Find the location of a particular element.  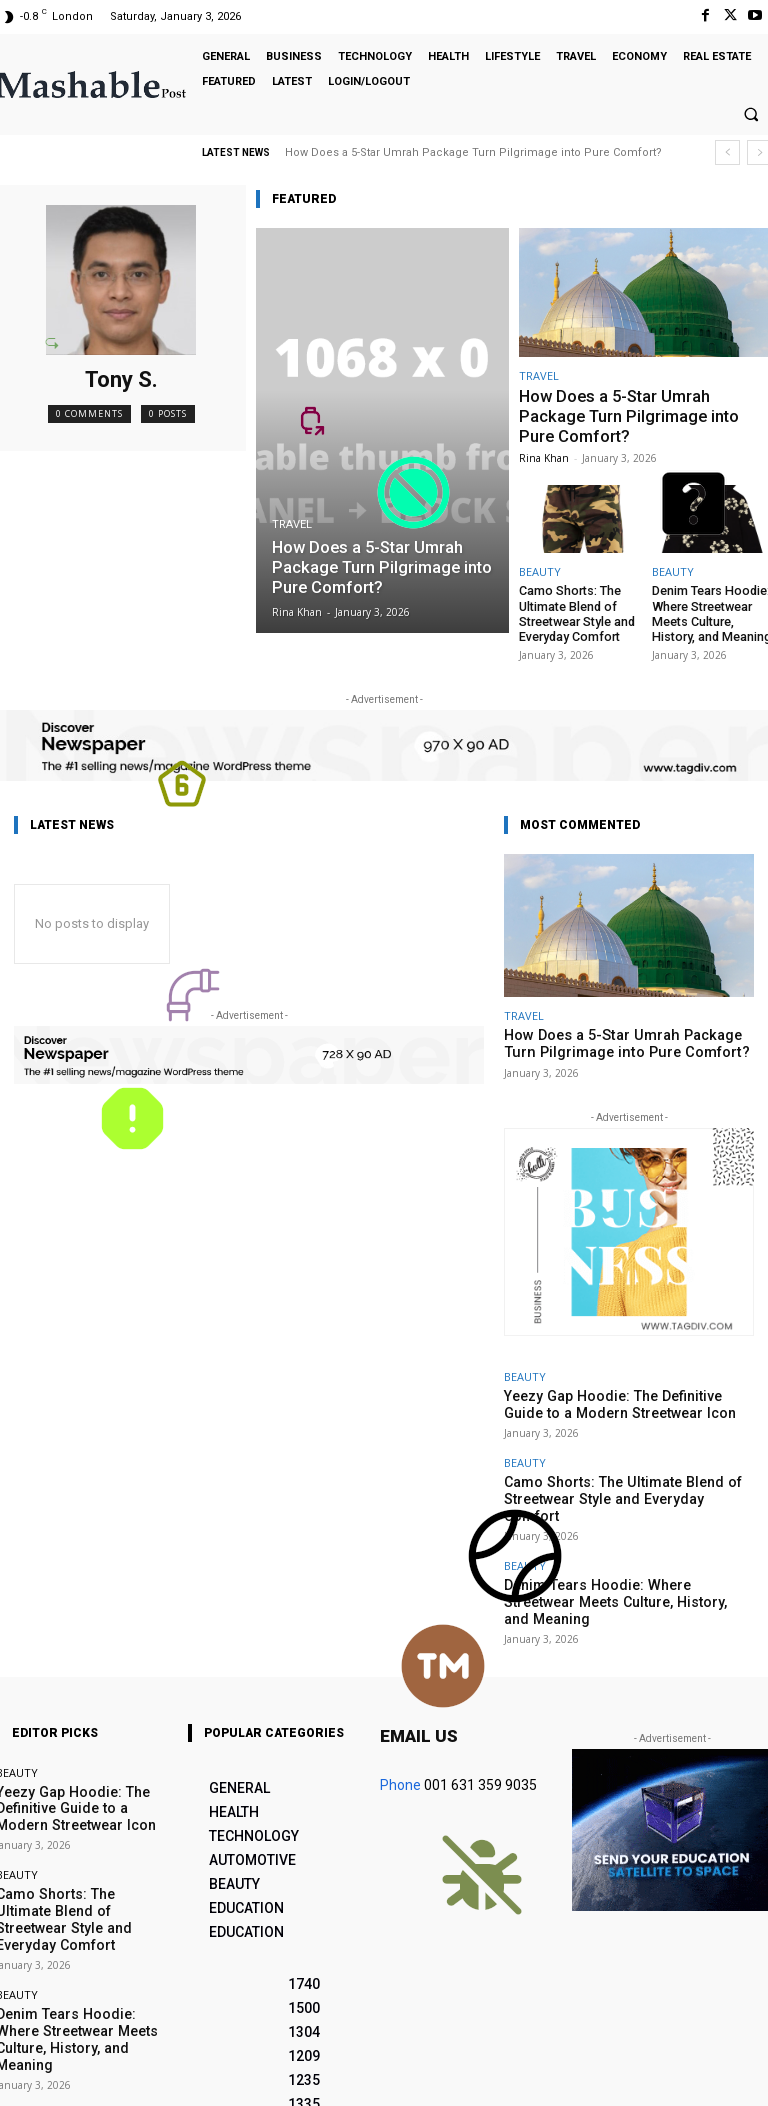

view tennis or sports-related content is located at coordinates (515, 1556).